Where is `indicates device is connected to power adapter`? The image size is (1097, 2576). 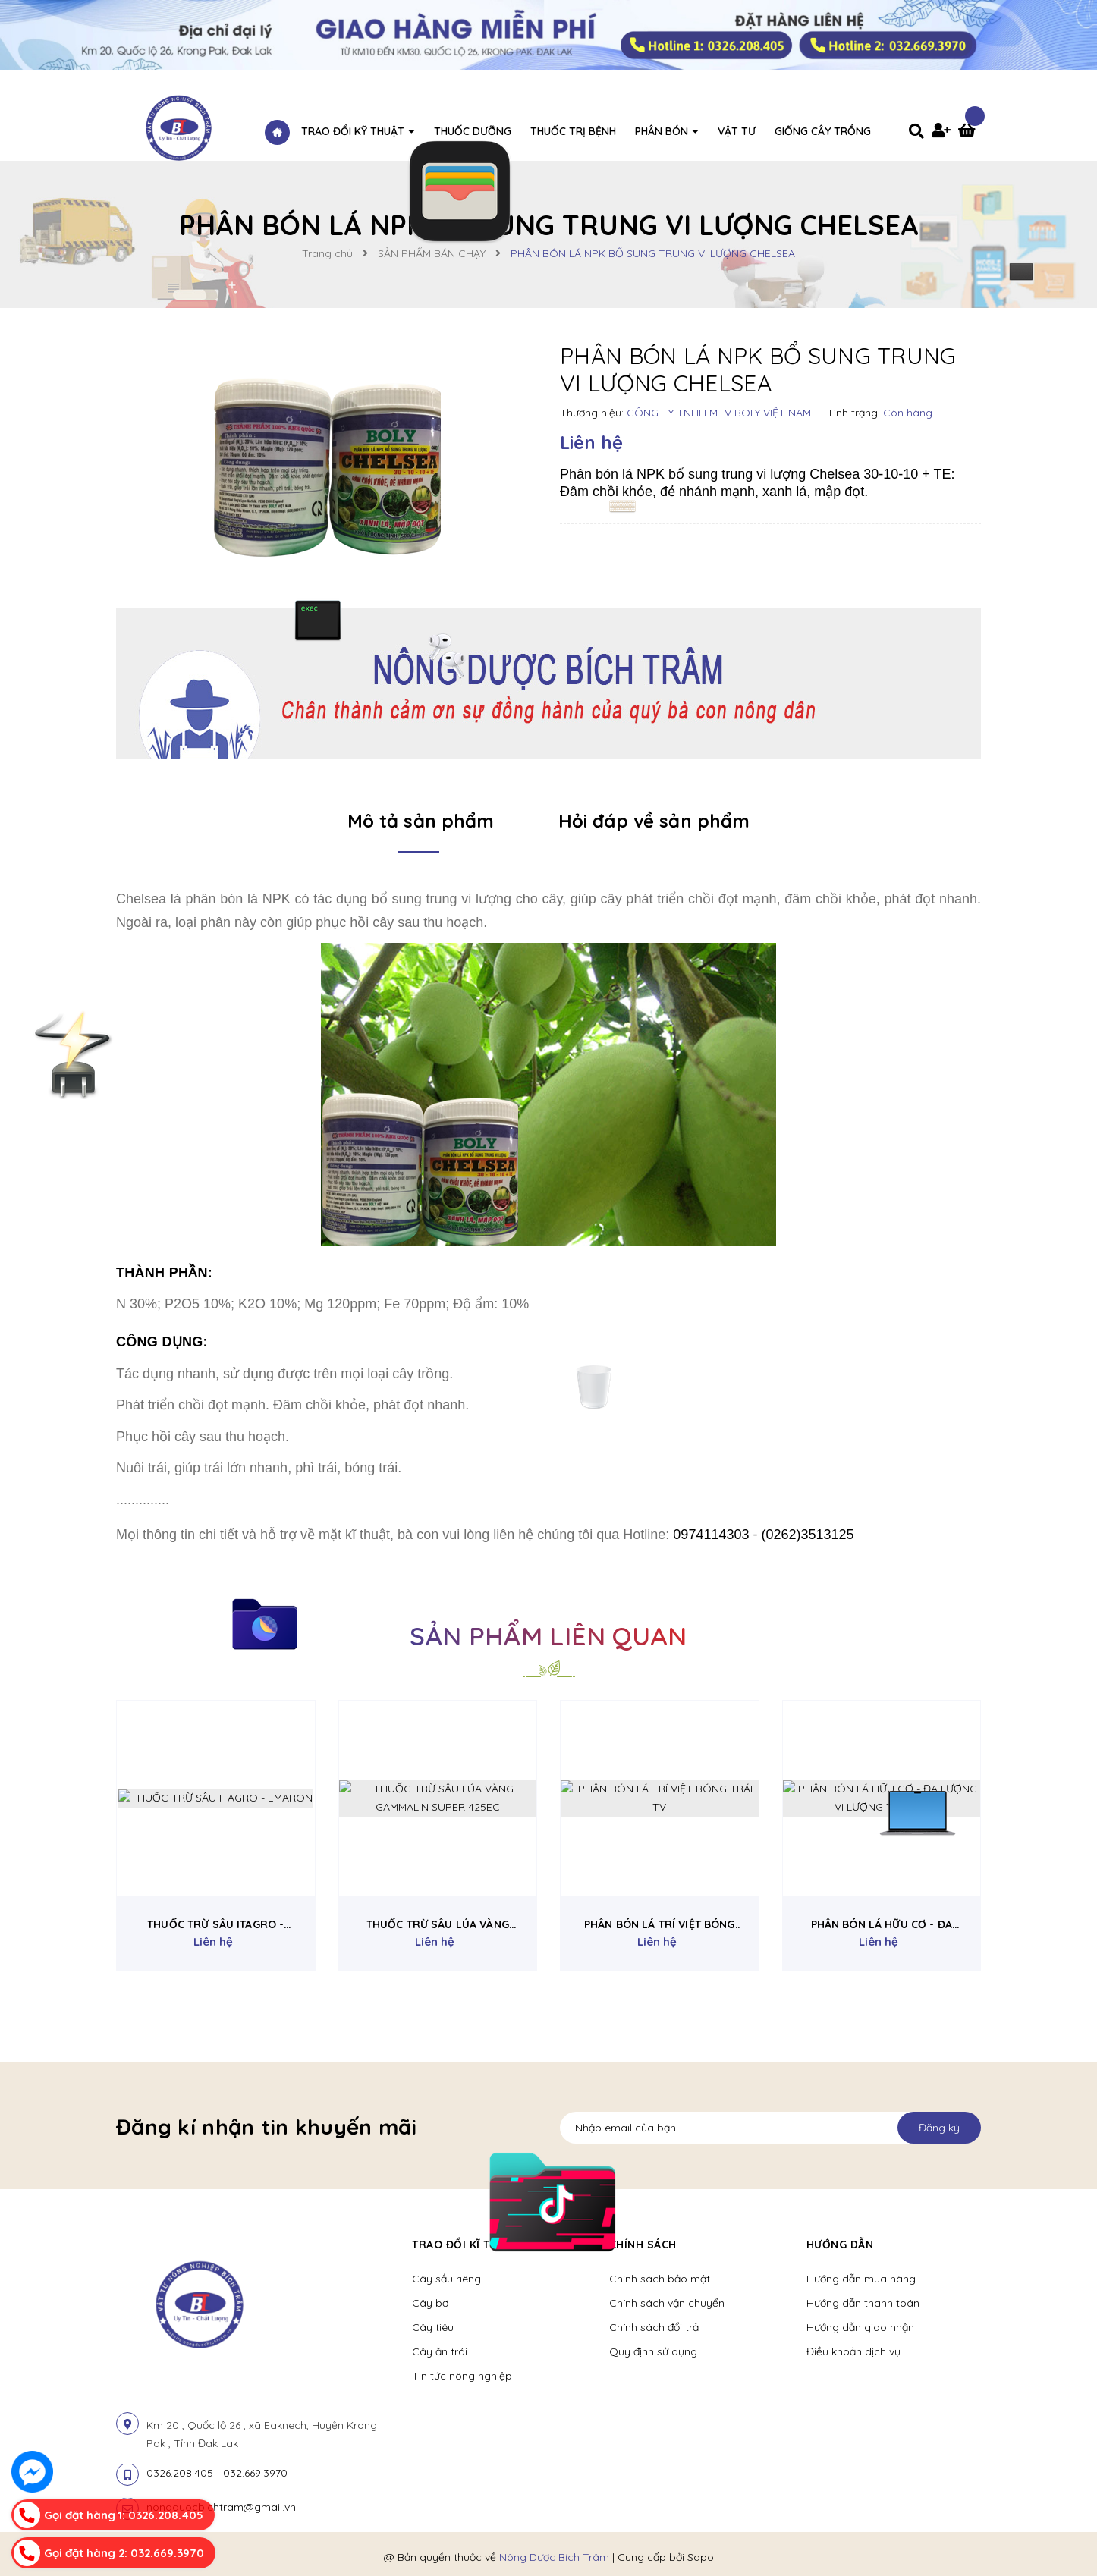
indicates device is connected to power adapter is located at coordinates (71, 1054).